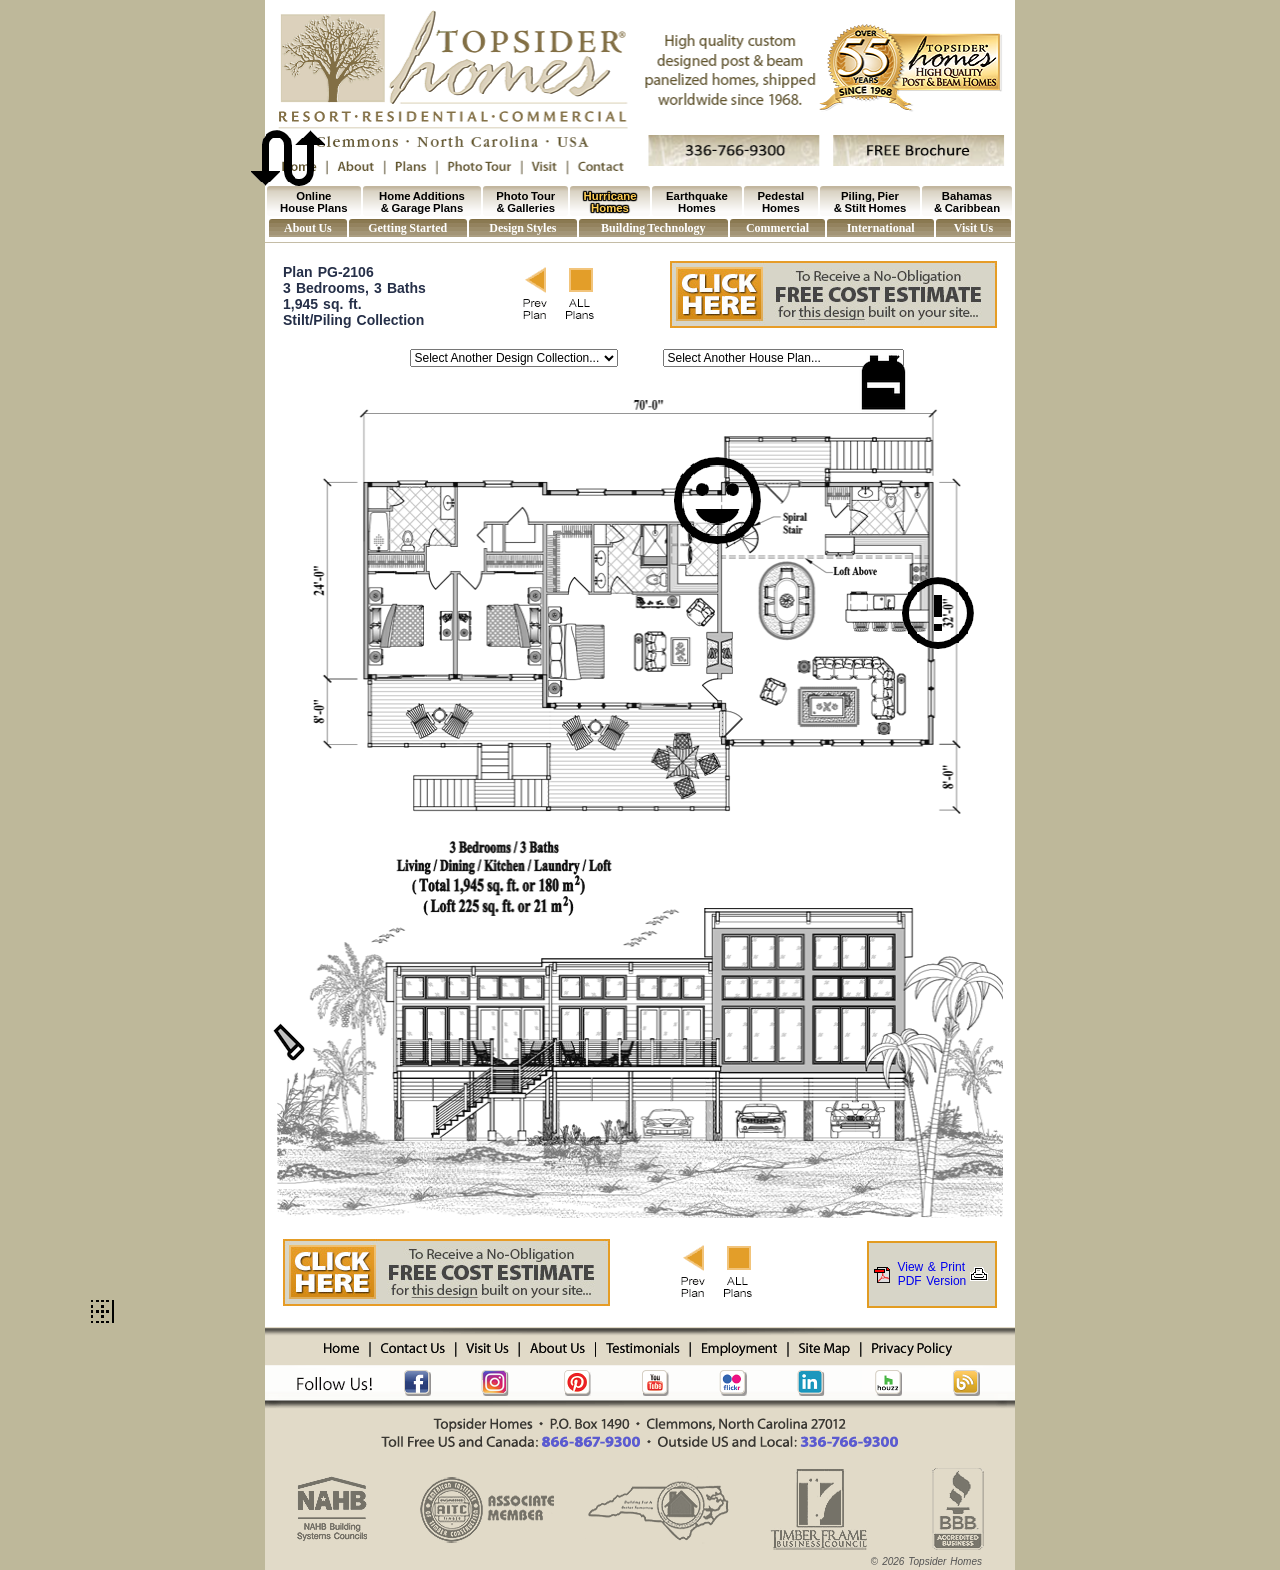  What do you see at coordinates (289, 1042) in the screenshot?
I see `find carpentry or woodworking services` at bounding box center [289, 1042].